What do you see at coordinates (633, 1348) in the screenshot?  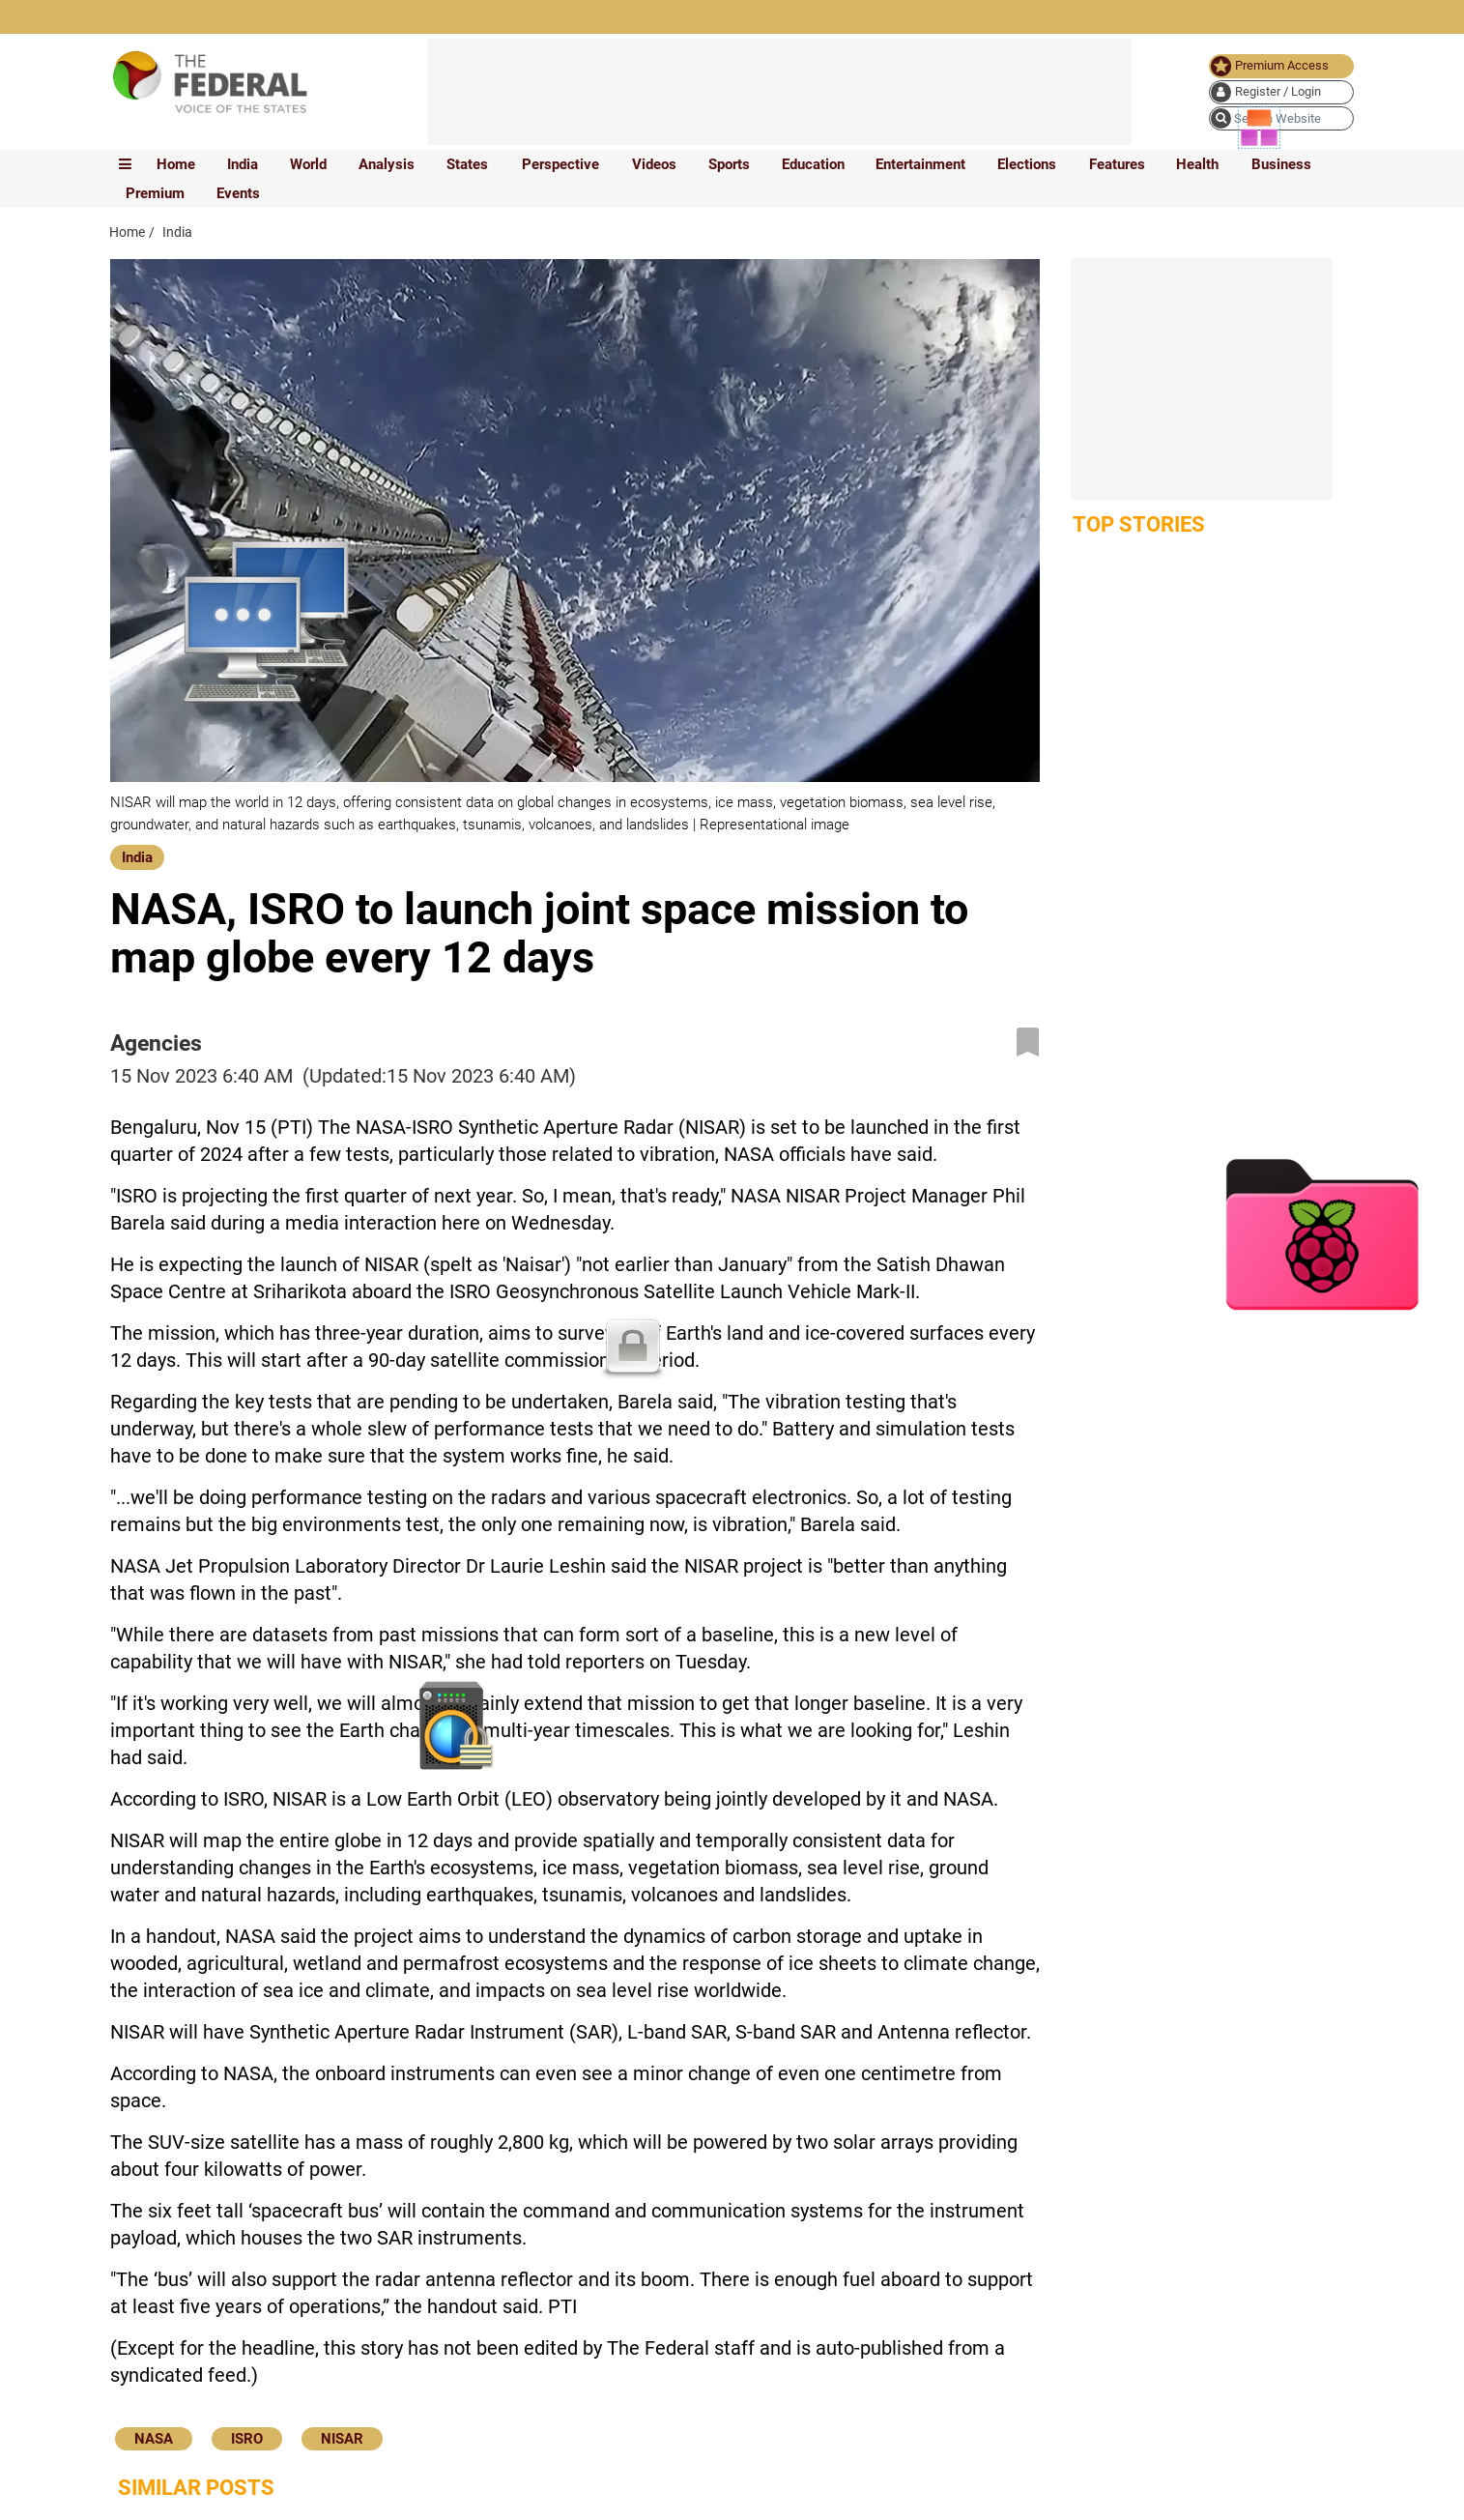 I see `indicates a locked or read-only file` at bounding box center [633, 1348].